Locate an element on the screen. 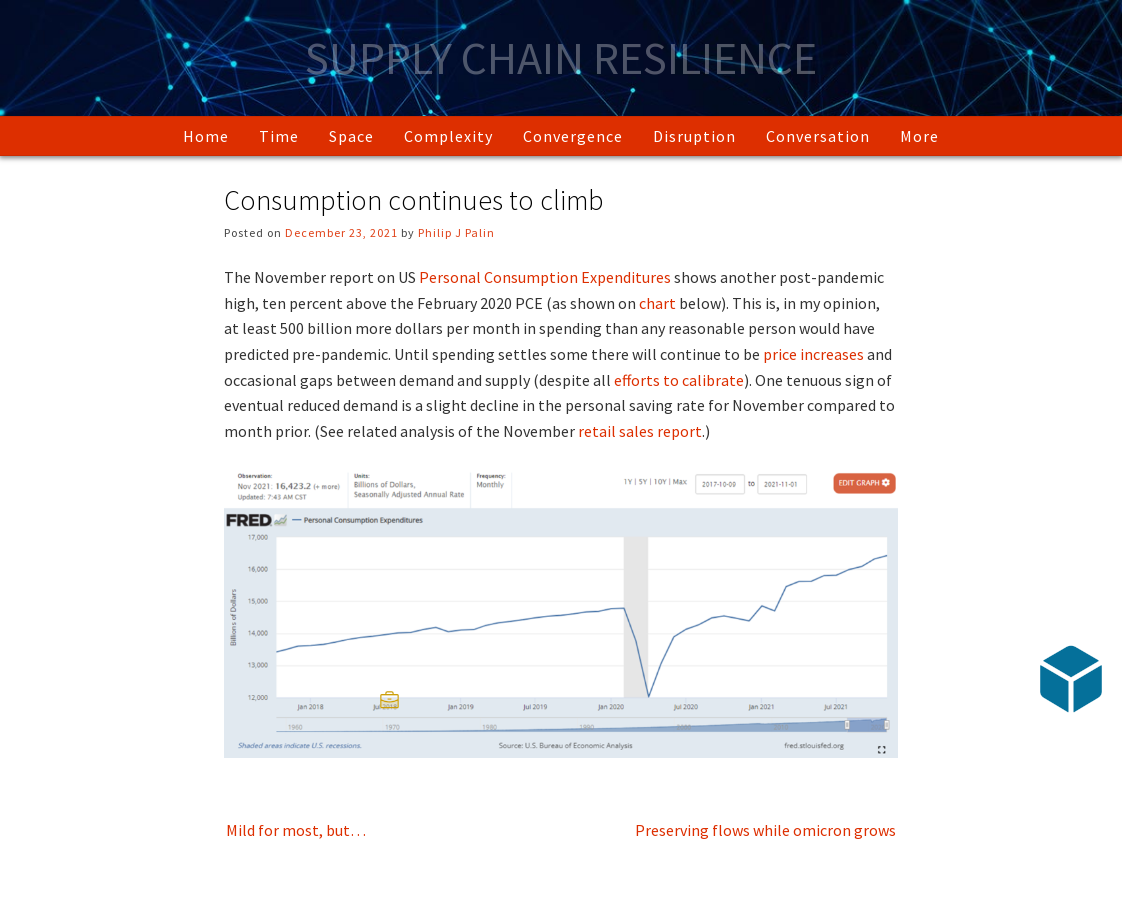 Image resolution: width=1122 pixels, height=909 pixels. access work or business-related content is located at coordinates (389, 700).